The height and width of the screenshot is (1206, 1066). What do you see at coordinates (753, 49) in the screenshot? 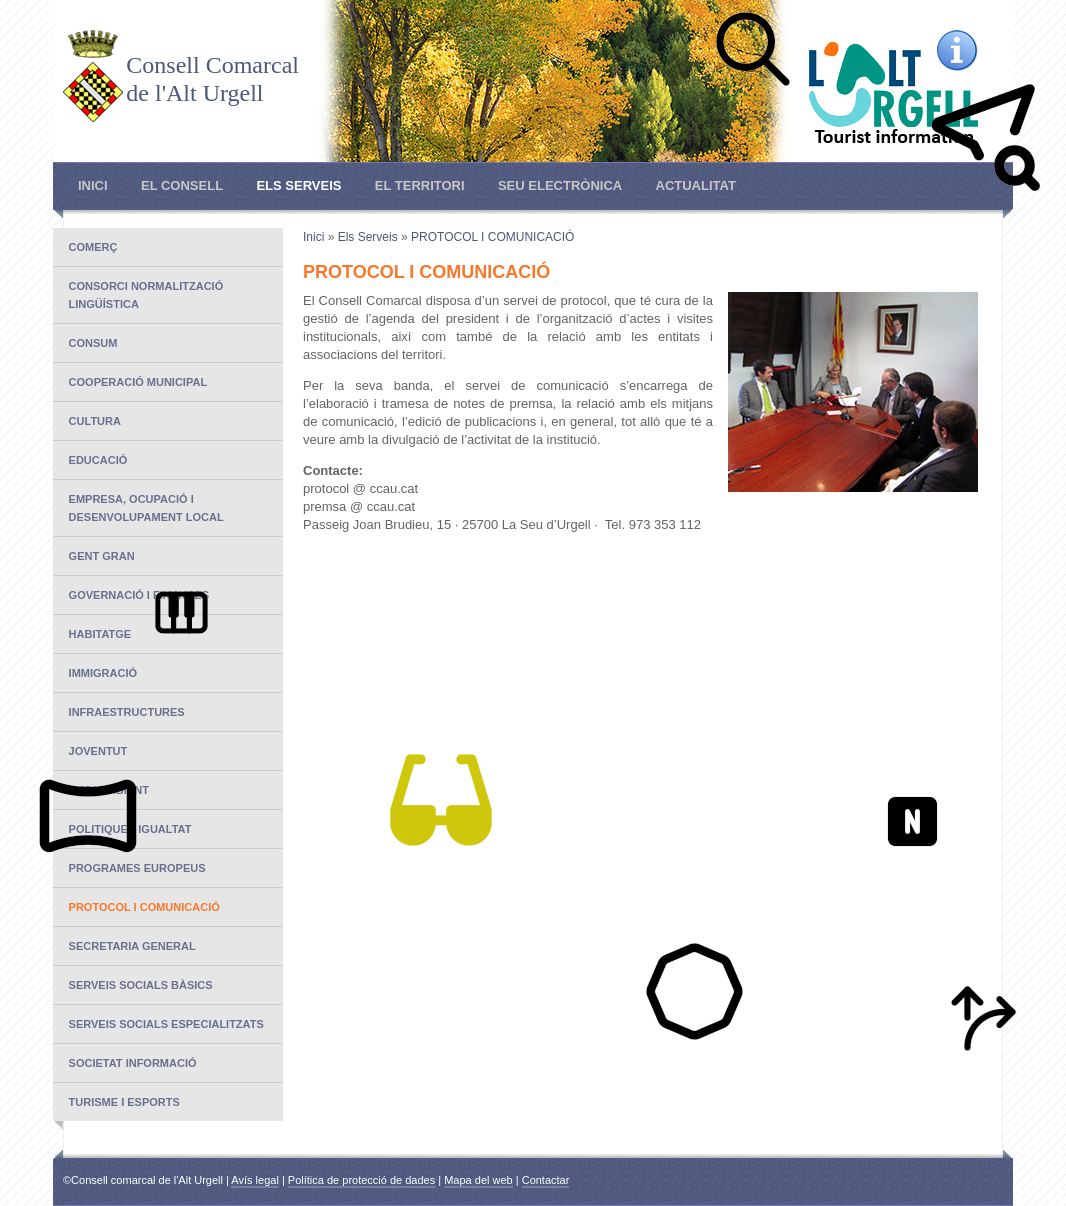
I see `search for content or items` at bounding box center [753, 49].